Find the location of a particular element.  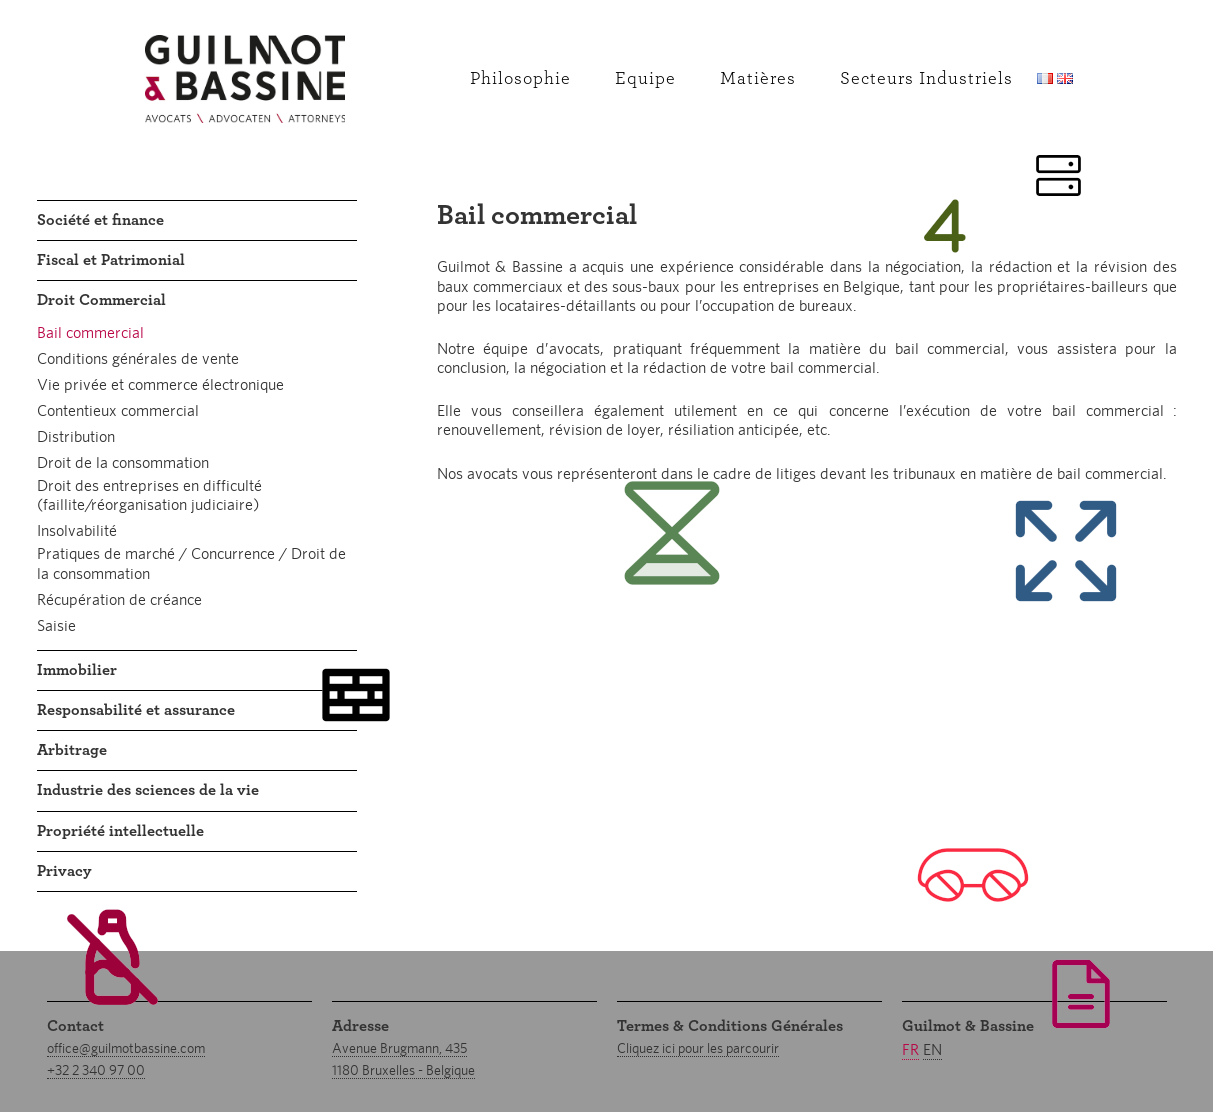

indicates bottles are not permitted is located at coordinates (112, 959).